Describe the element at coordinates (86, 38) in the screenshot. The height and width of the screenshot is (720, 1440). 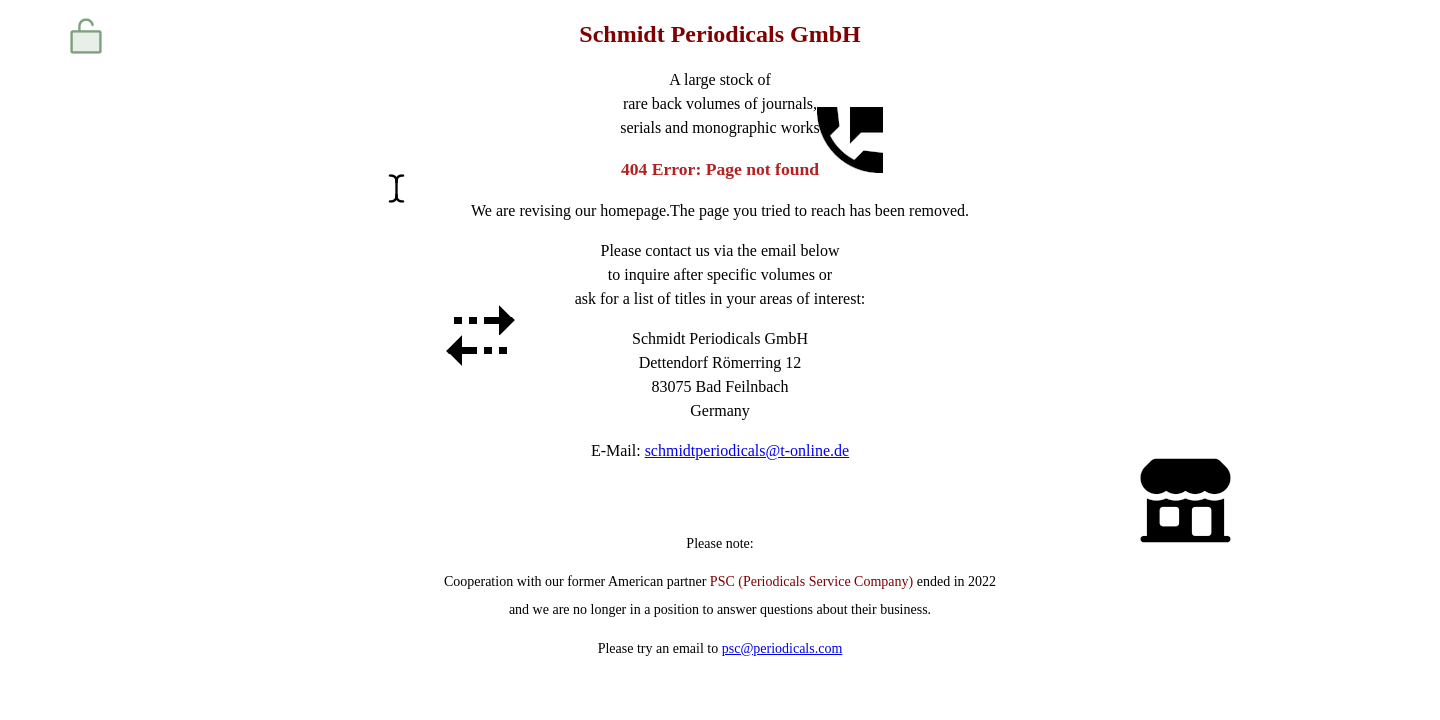
I see `unlocked or unsecured state` at that location.